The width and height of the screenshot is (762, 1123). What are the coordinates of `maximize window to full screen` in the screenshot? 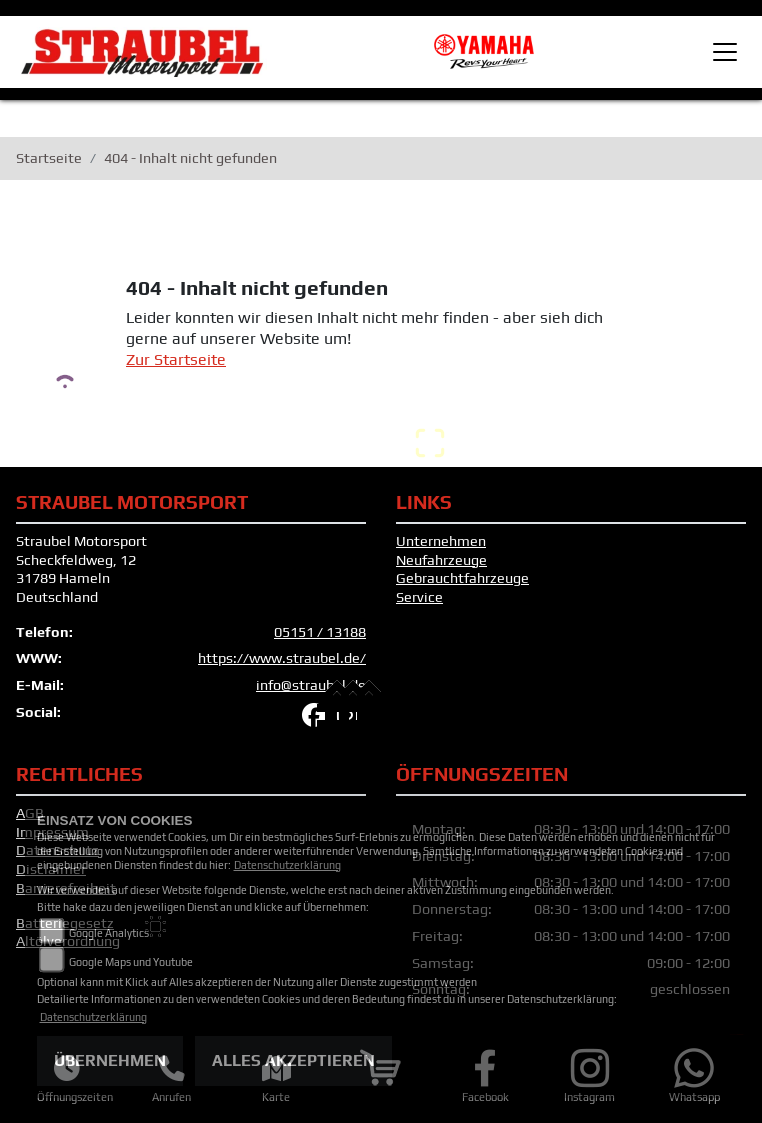 It's located at (430, 443).